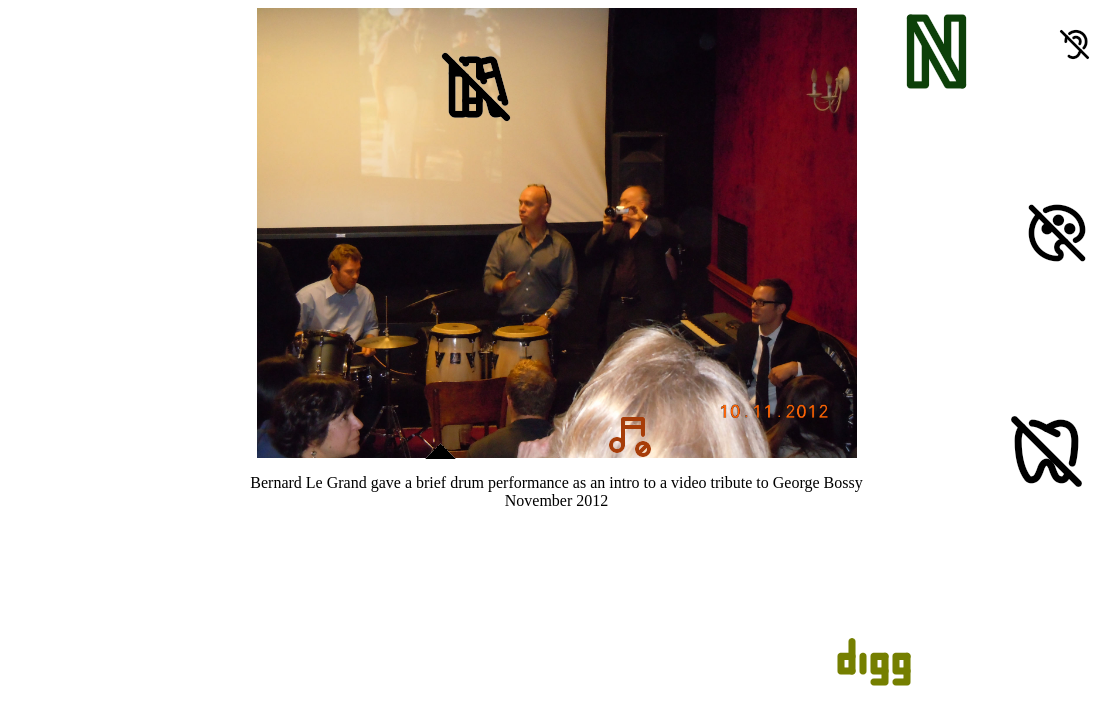 The image size is (1113, 720). Describe the element at coordinates (874, 660) in the screenshot. I see `link to digg social news platform` at that location.